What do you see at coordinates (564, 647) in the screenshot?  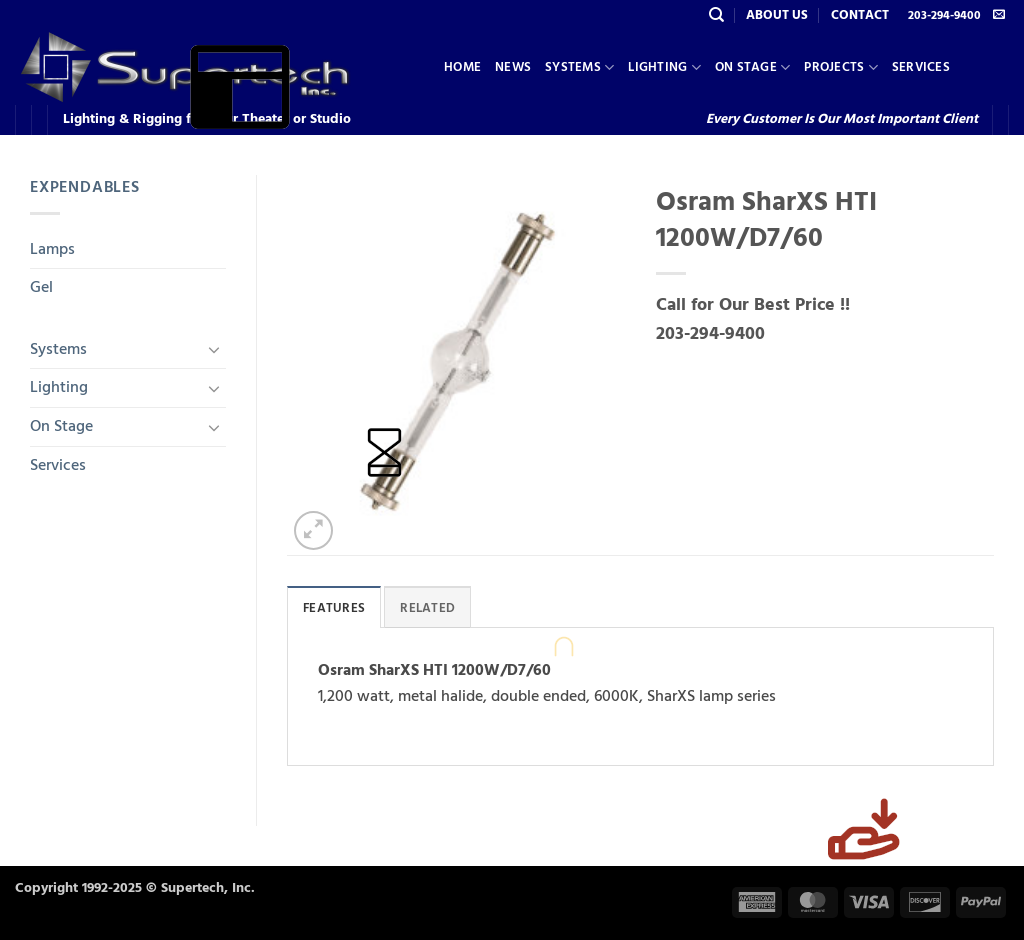 I see `indicates a set intersection operation` at bounding box center [564, 647].